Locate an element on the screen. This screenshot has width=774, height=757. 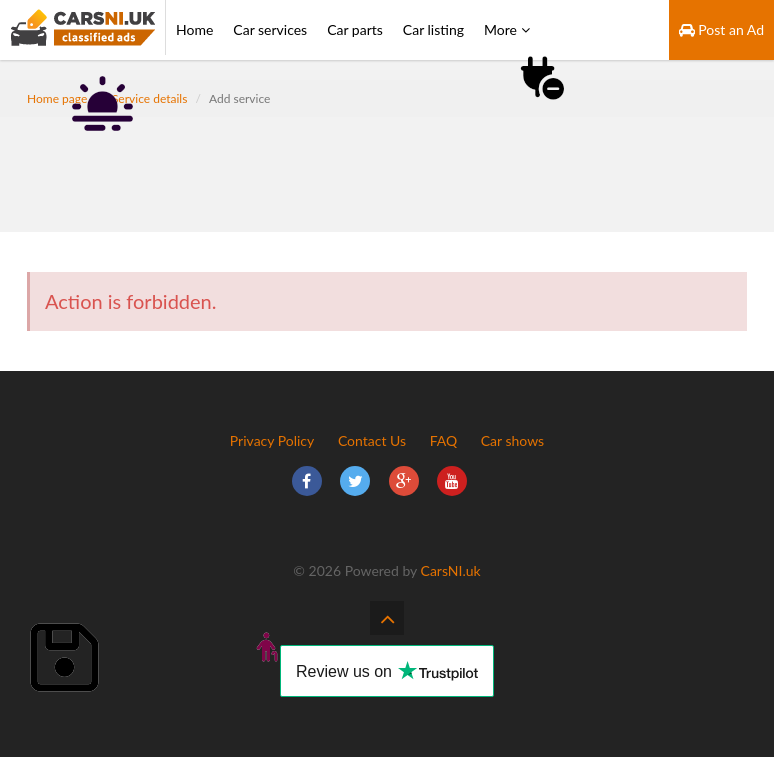
disconnect or remove a power connection is located at coordinates (540, 78).